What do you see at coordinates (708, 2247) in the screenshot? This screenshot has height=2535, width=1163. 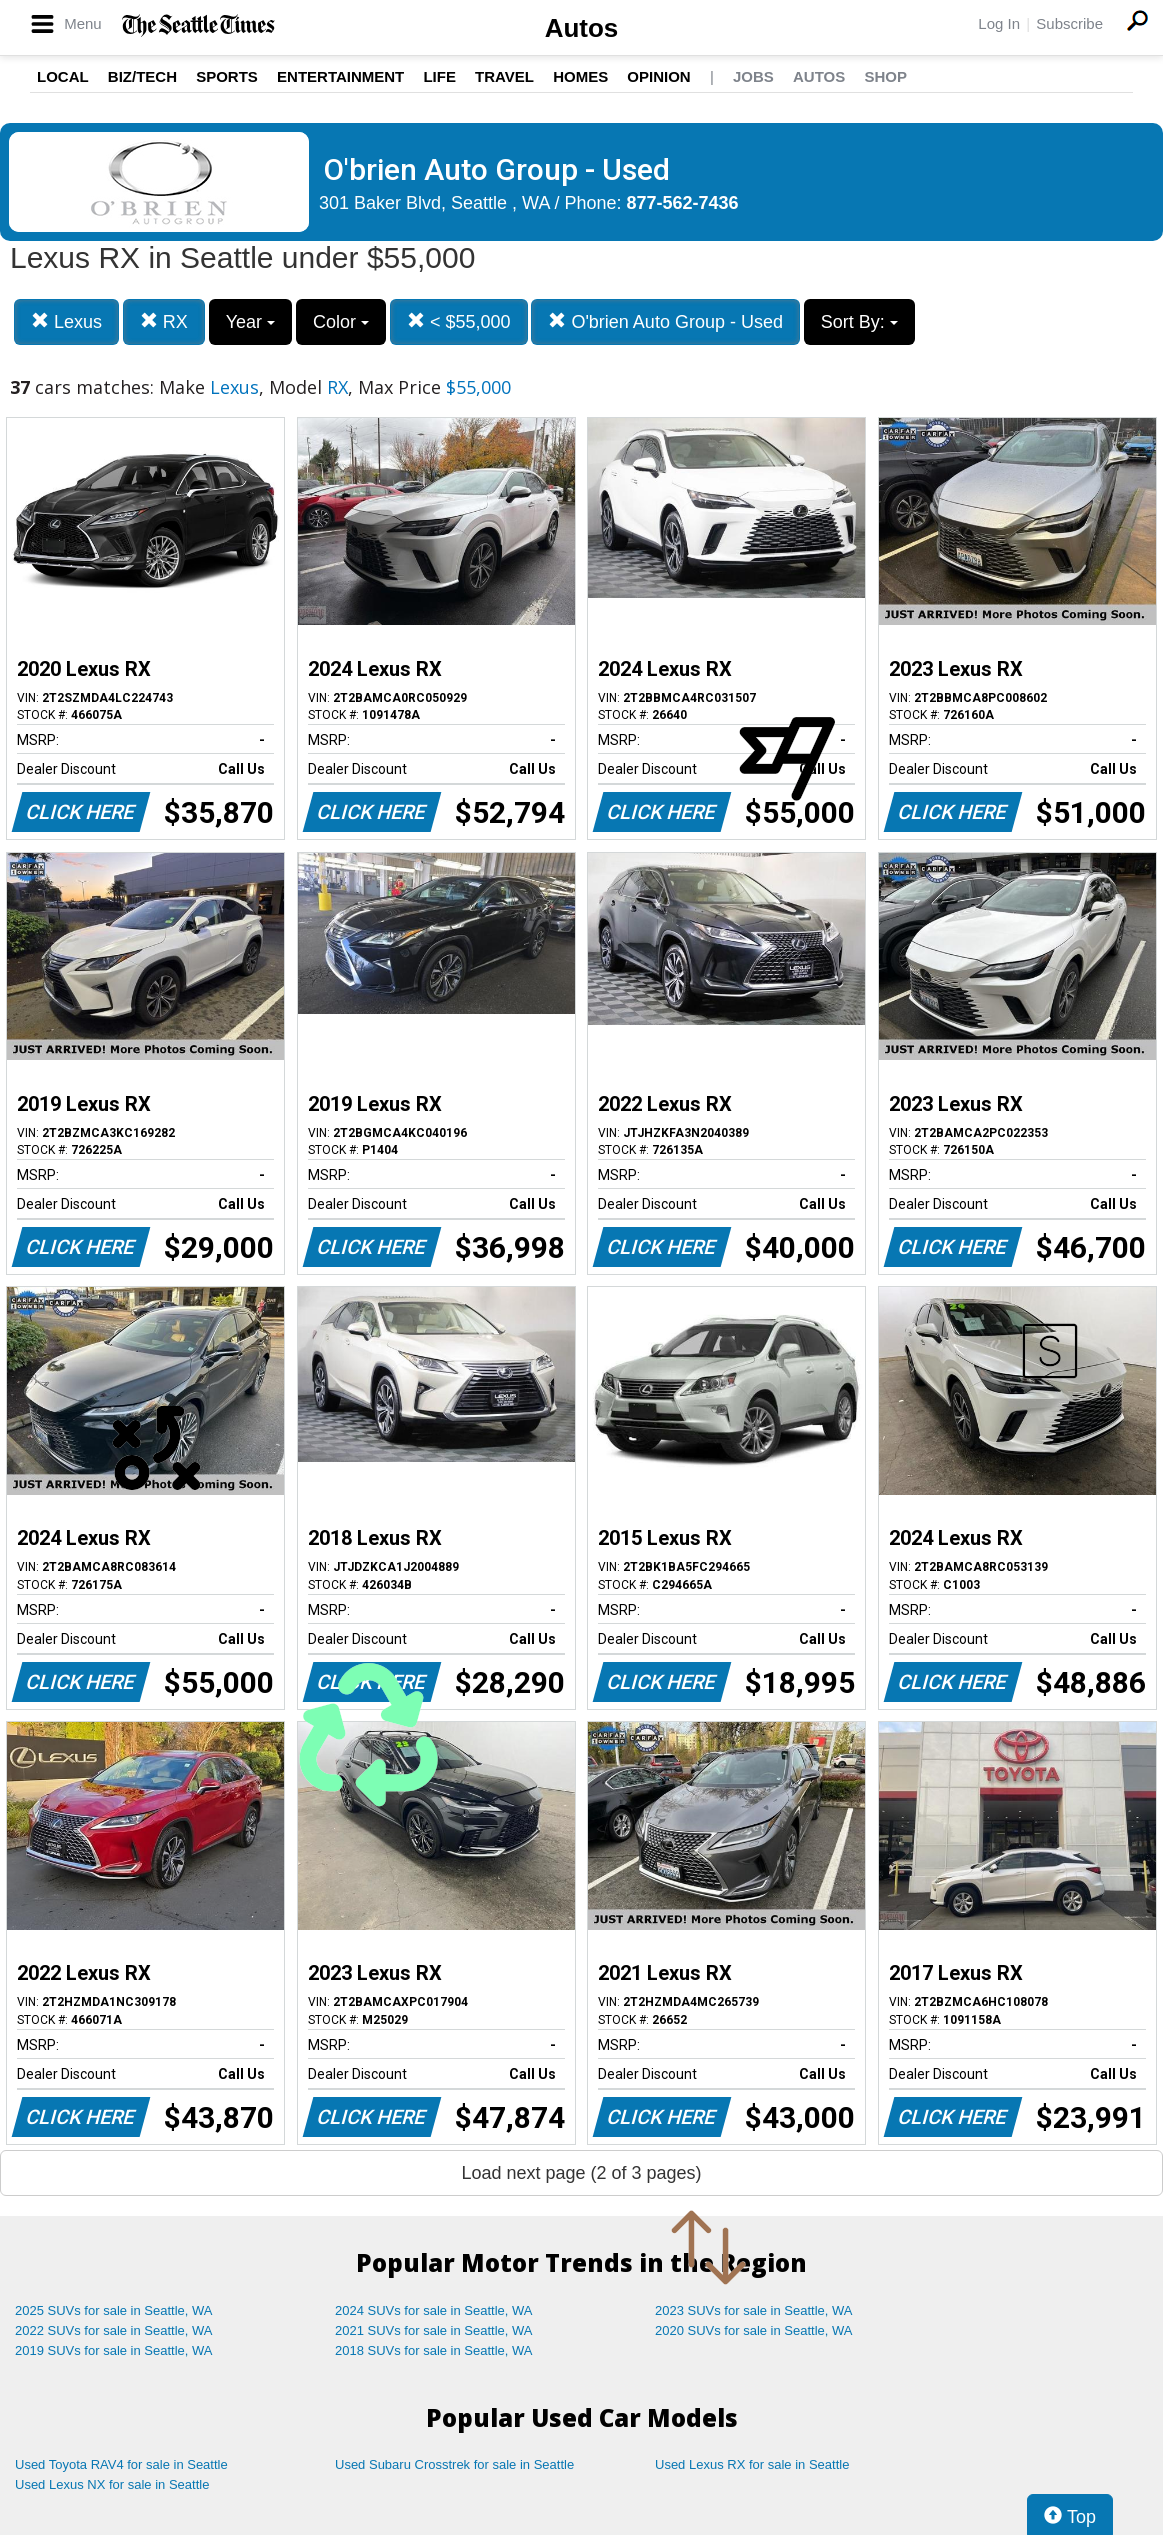 I see `sort items in ascending or descending order` at bounding box center [708, 2247].